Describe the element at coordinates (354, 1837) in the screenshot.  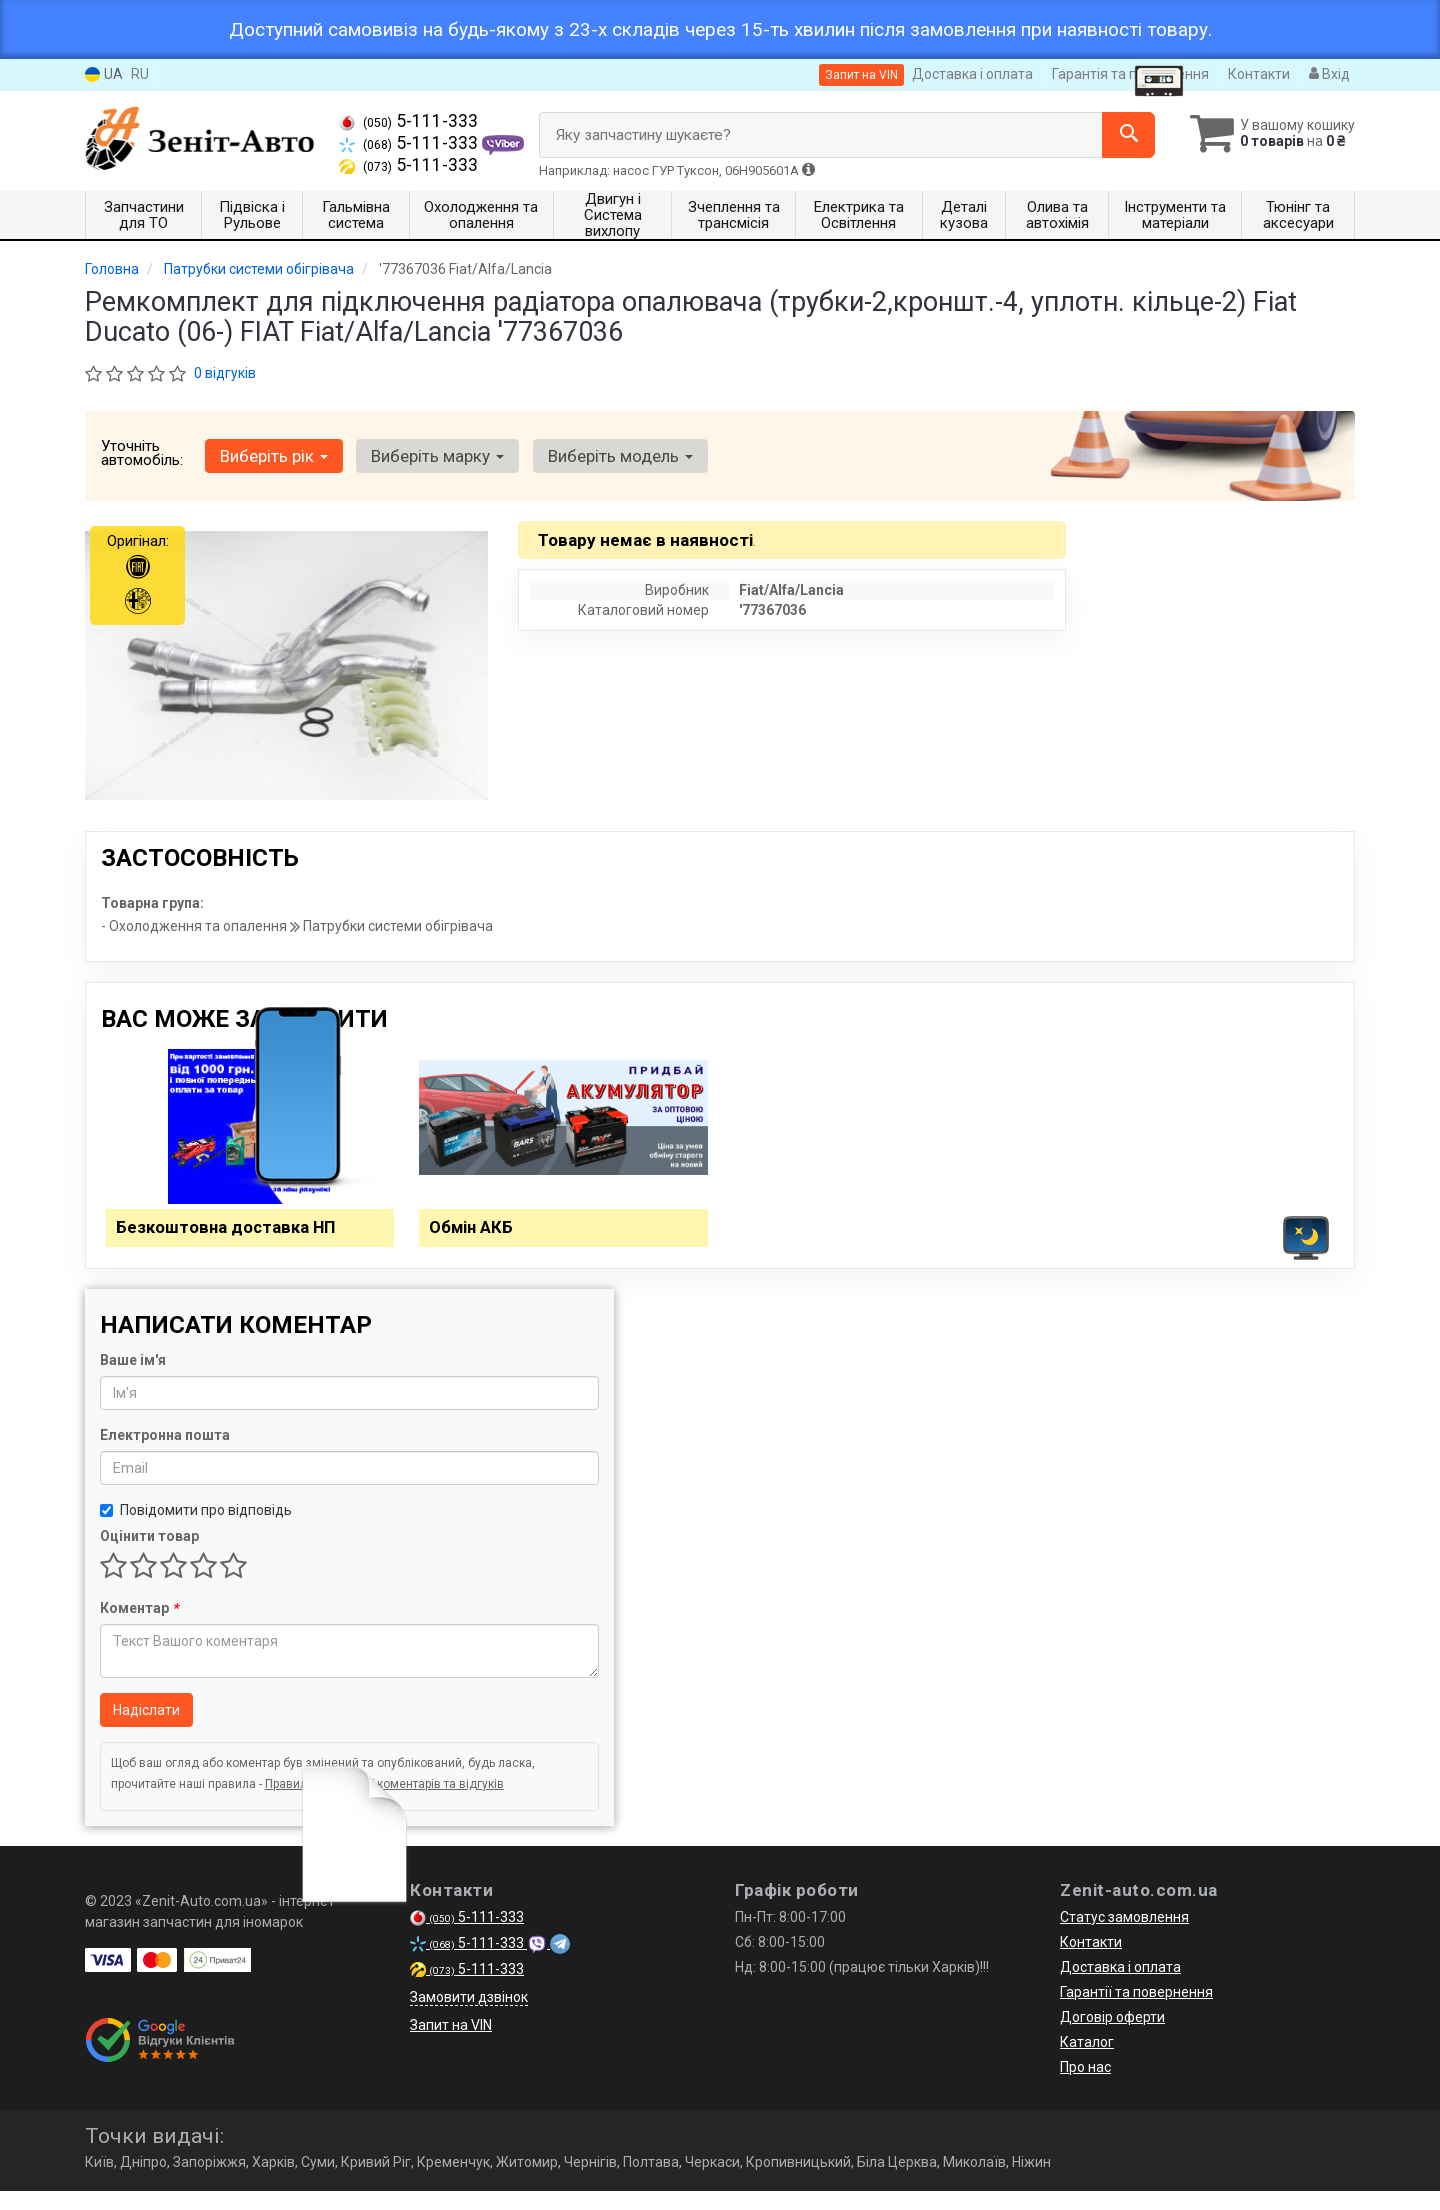
I see `a generic file or document` at that location.